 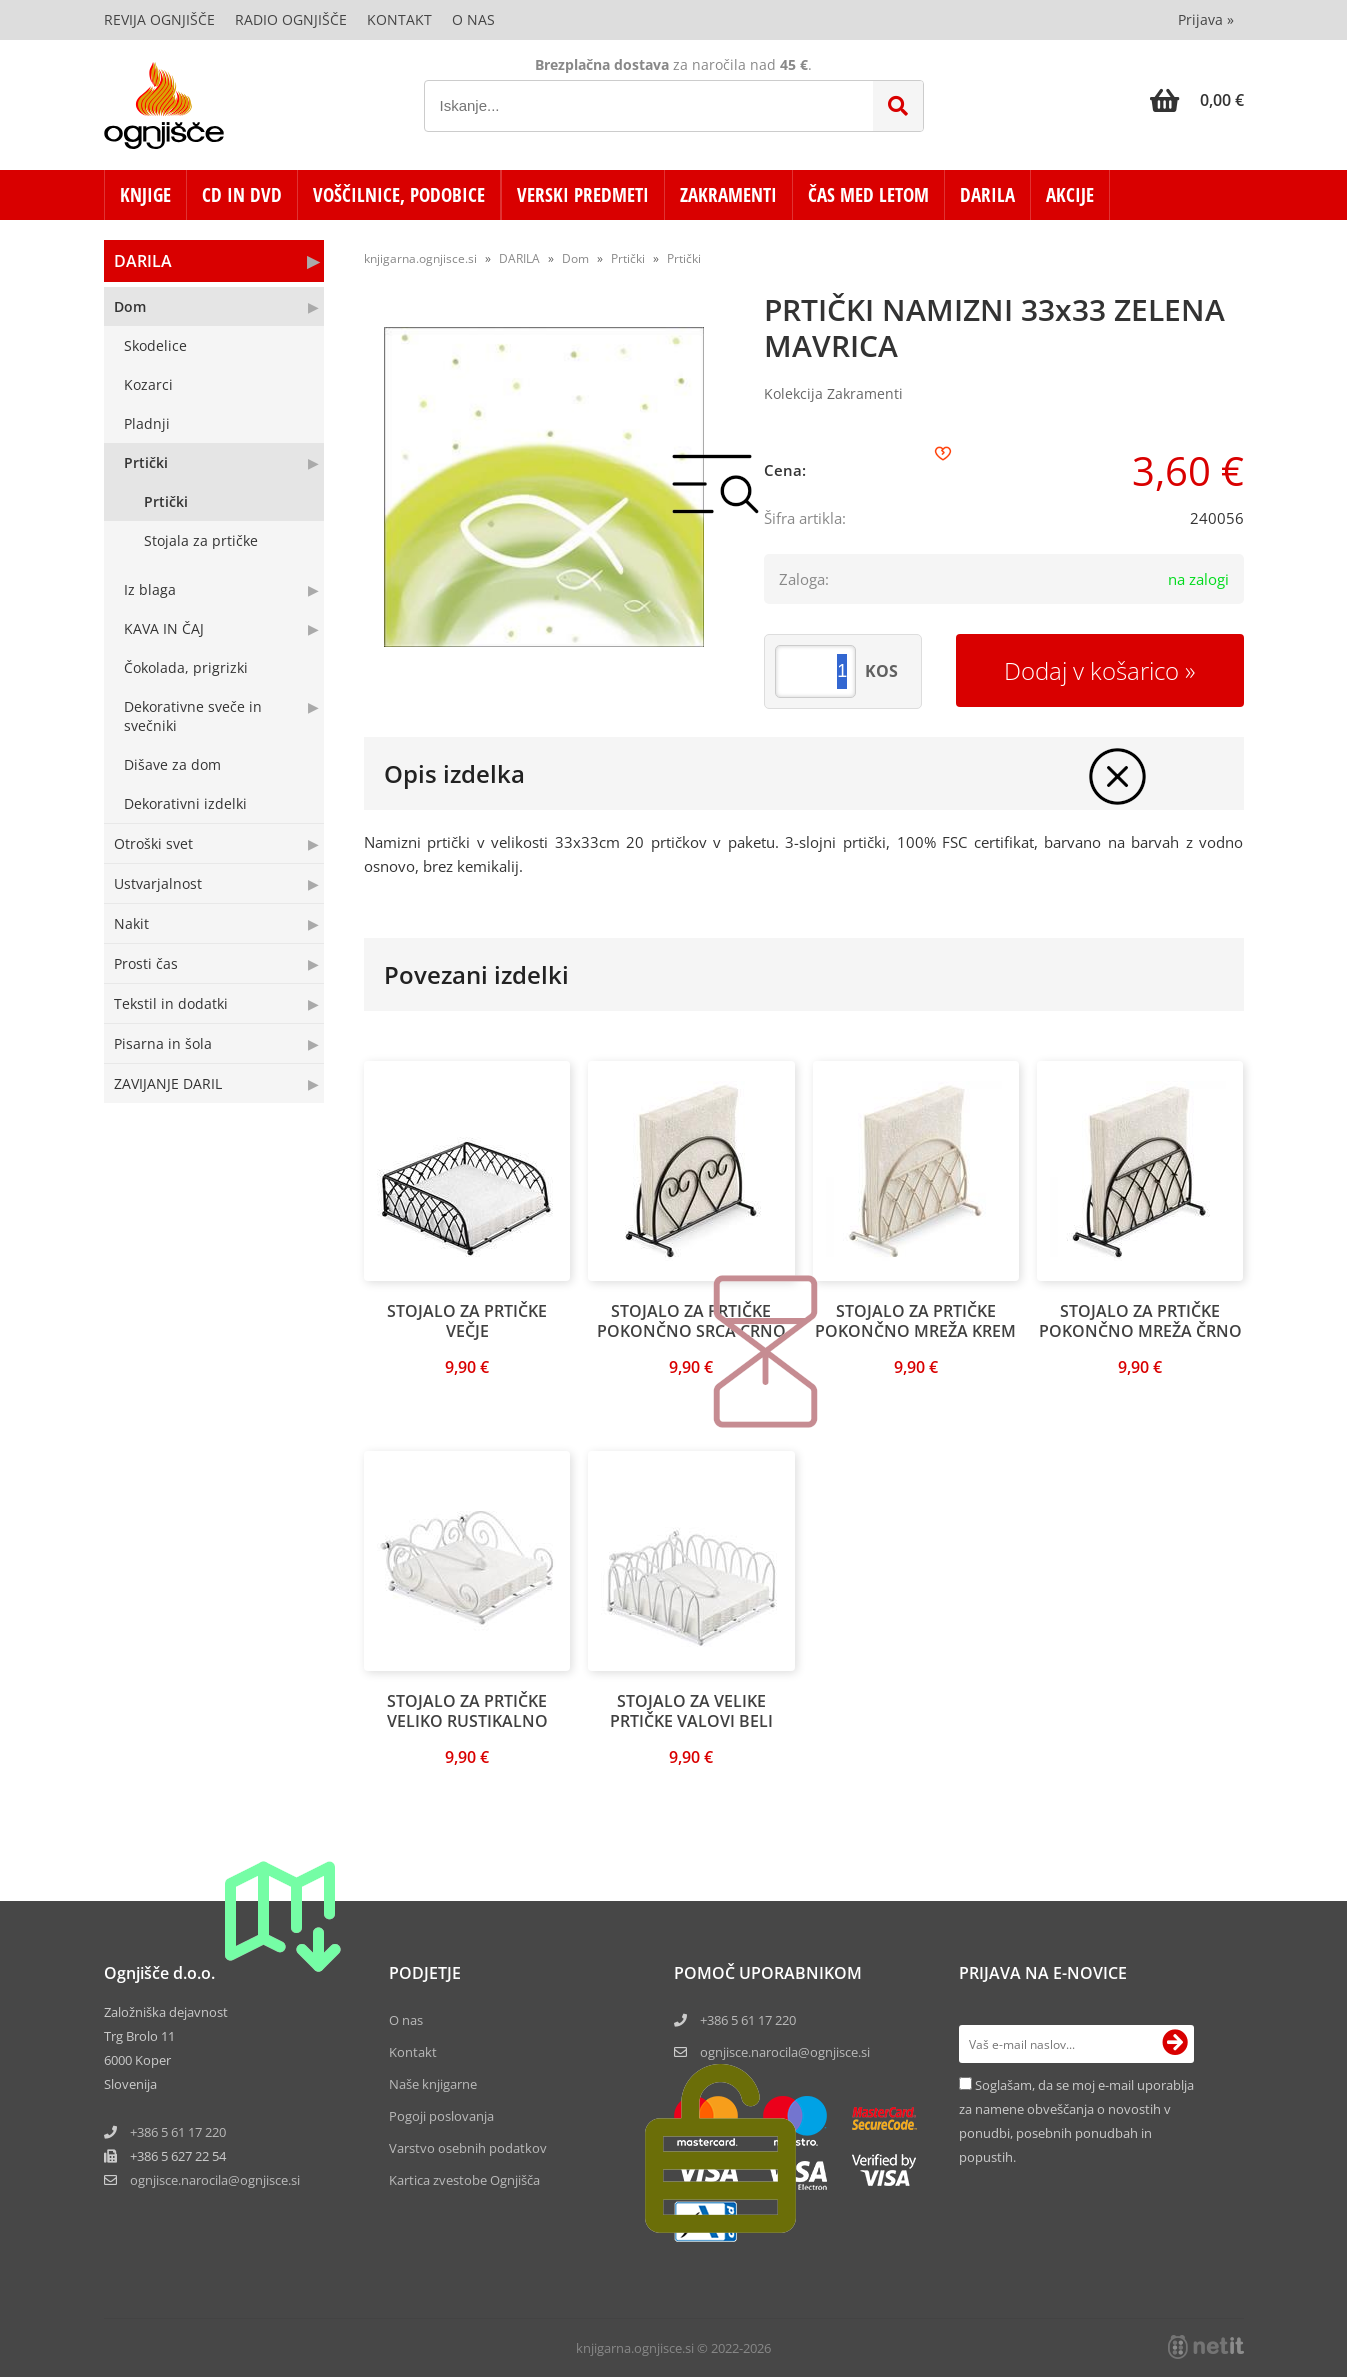 I want to click on unlocked or unsecured state, so click(x=720, y=2157).